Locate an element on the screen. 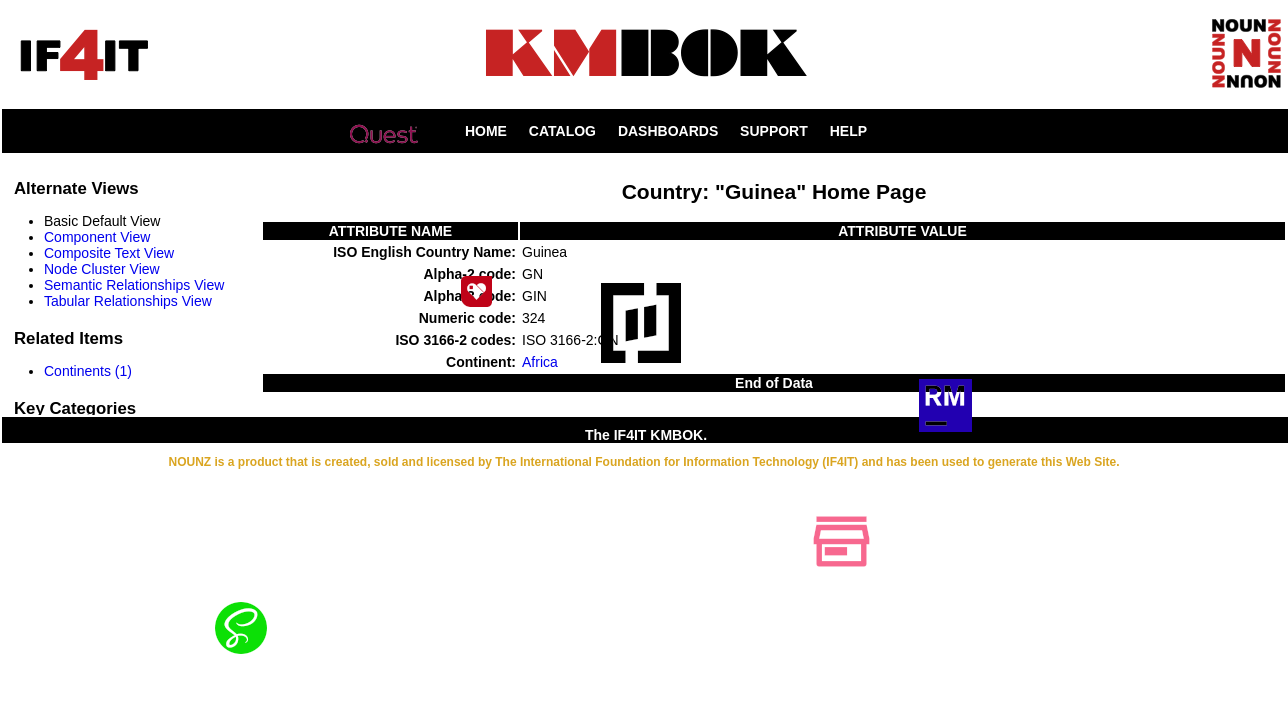 The width and height of the screenshot is (1288, 720). sass css preprocessor logo is located at coordinates (241, 628).